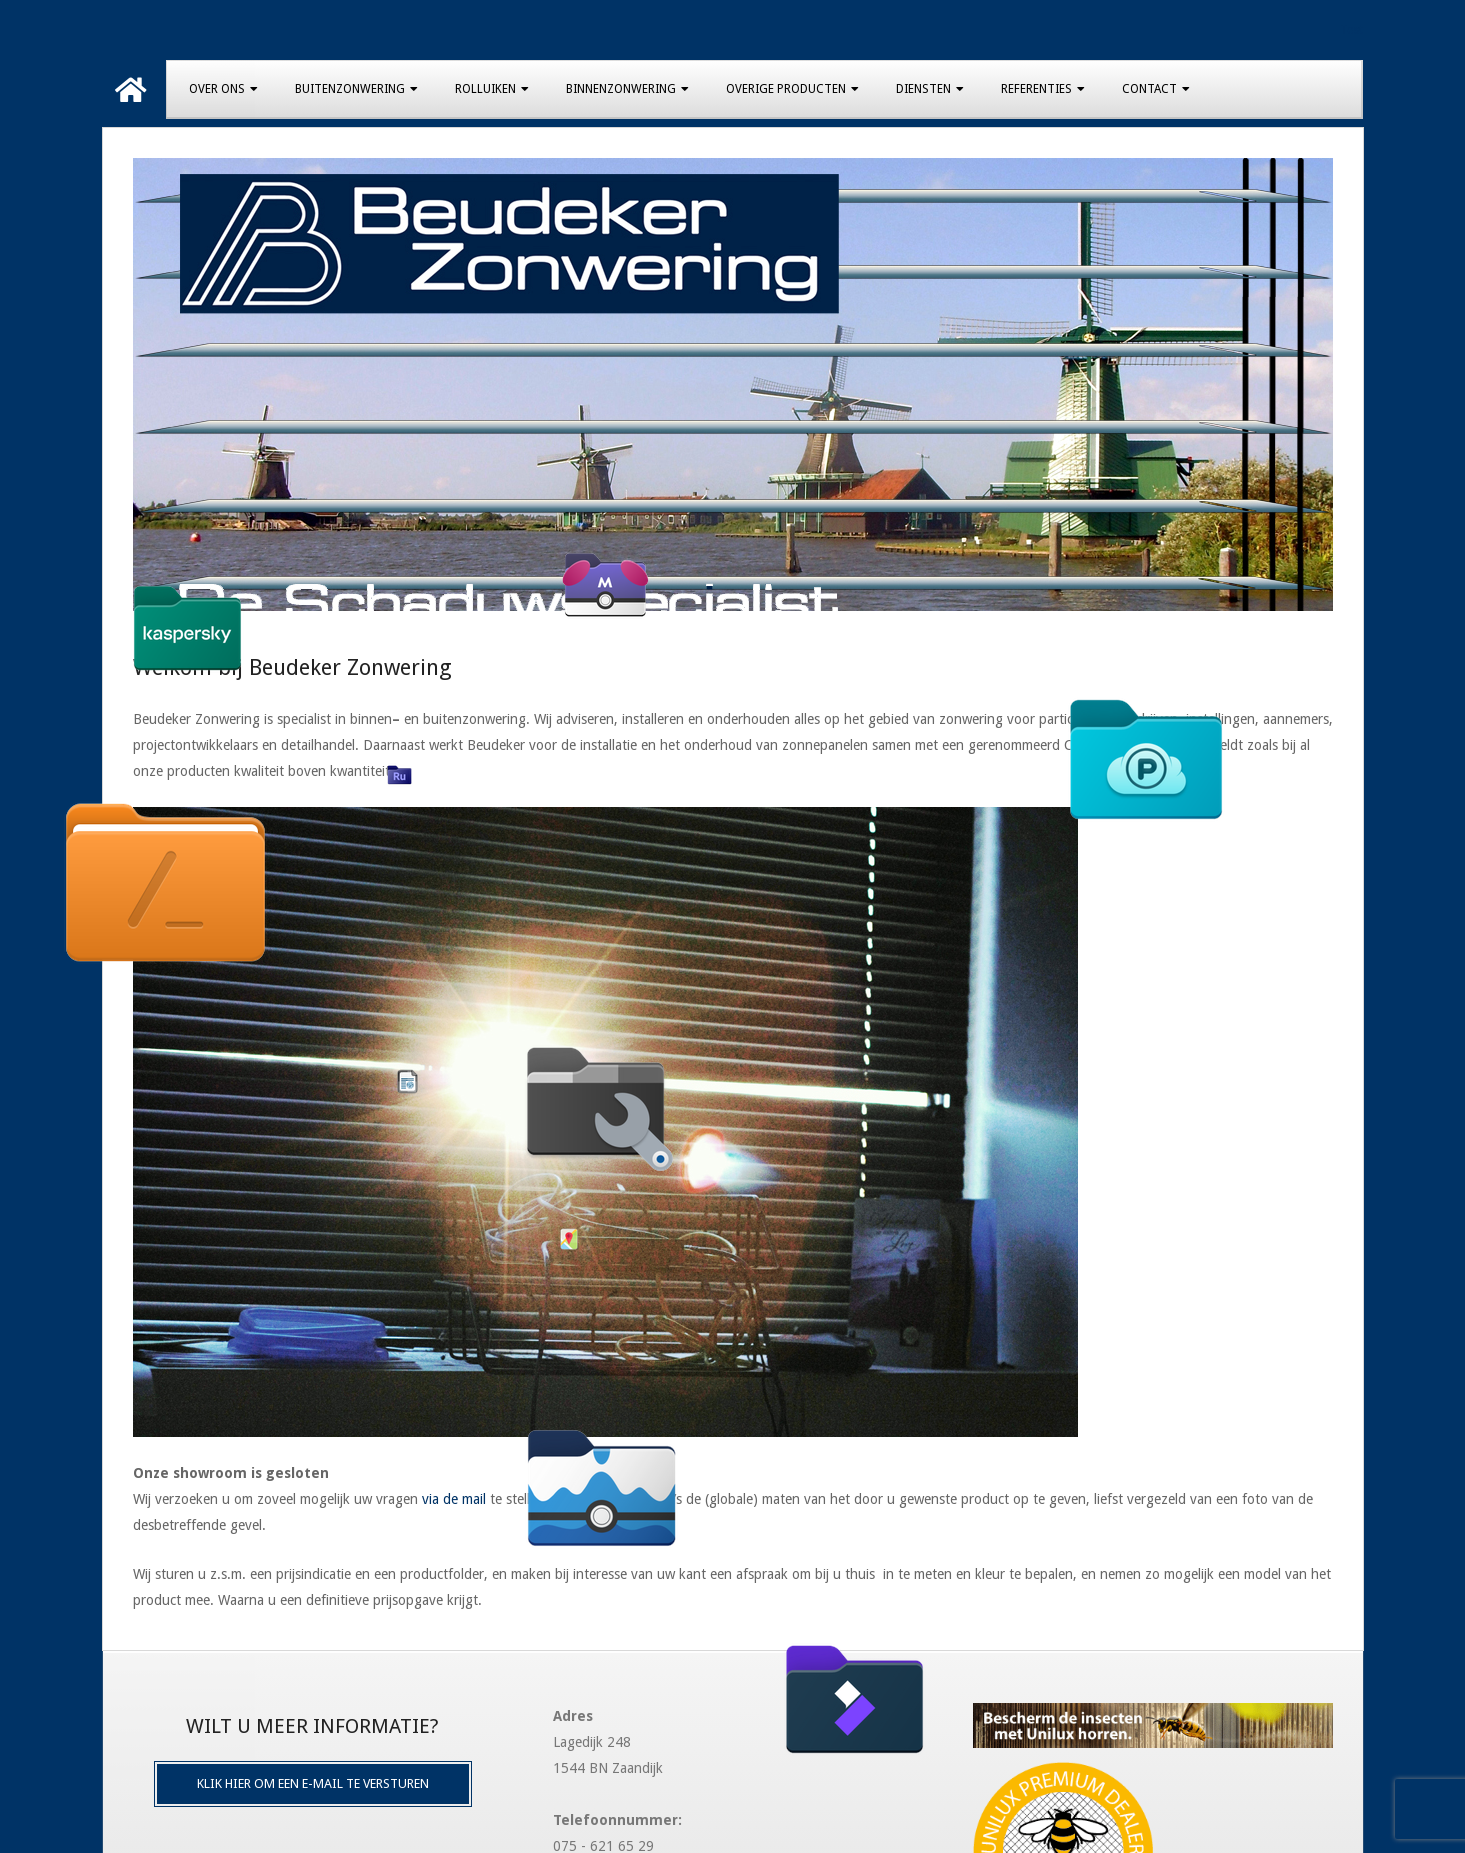 This screenshot has width=1465, height=1853. I want to click on open resource hacker project folder, so click(595, 1105).